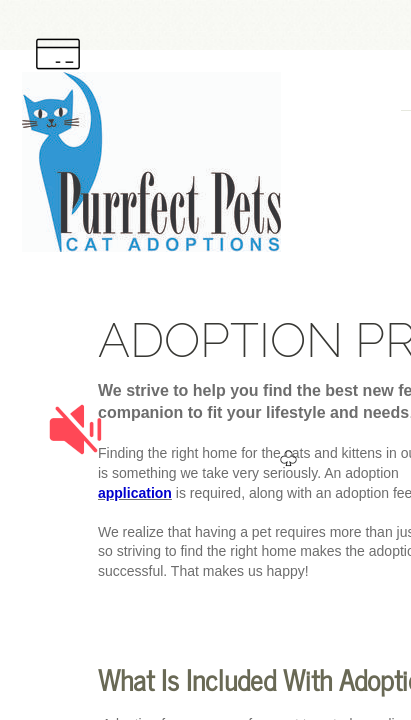 The image size is (411, 720). Describe the element at coordinates (58, 54) in the screenshot. I see `manage payment methods` at that location.